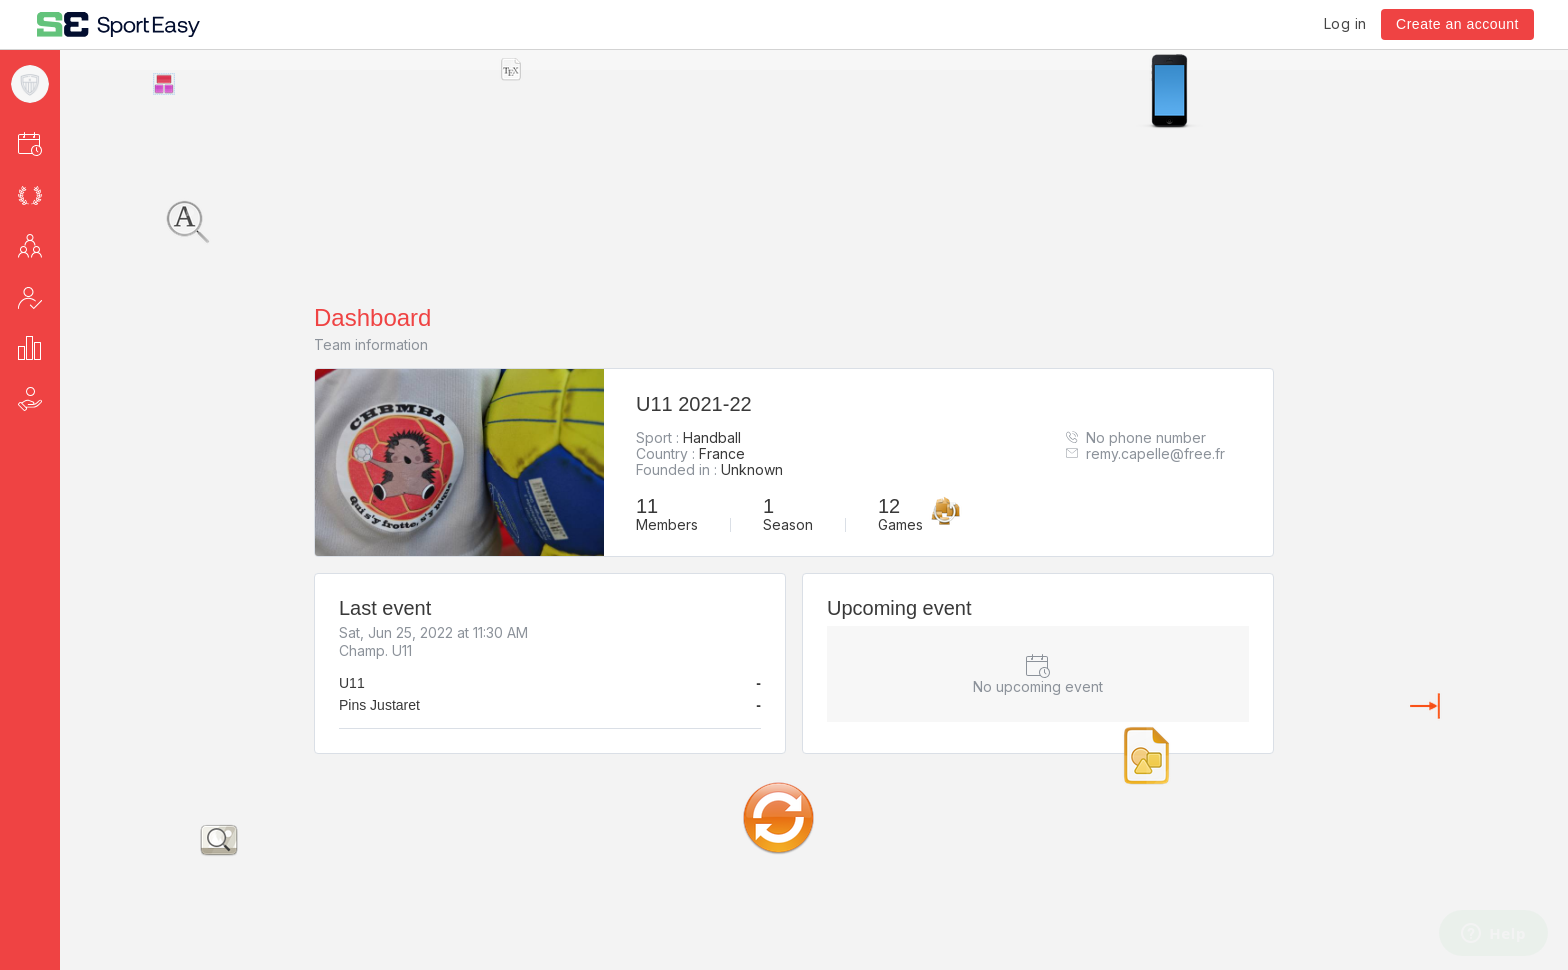 The height and width of the screenshot is (970, 1568). What do you see at coordinates (778, 817) in the screenshot?
I see `sync data across devices or services` at bounding box center [778, 817].